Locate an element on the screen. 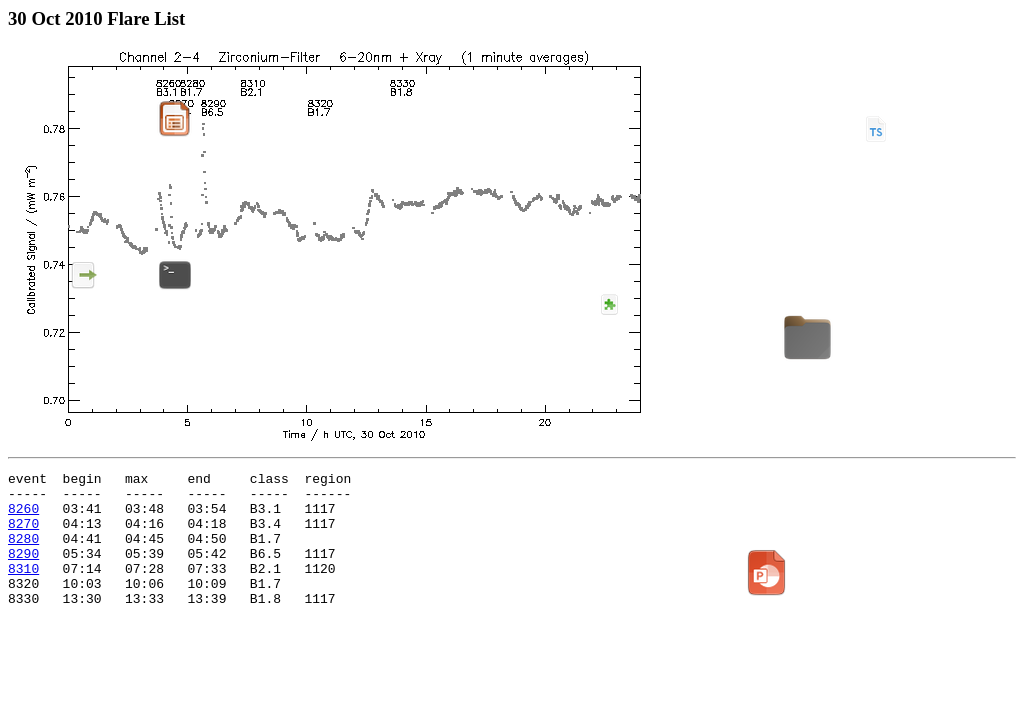  open the terminal application is located at coordinates (175, 275).